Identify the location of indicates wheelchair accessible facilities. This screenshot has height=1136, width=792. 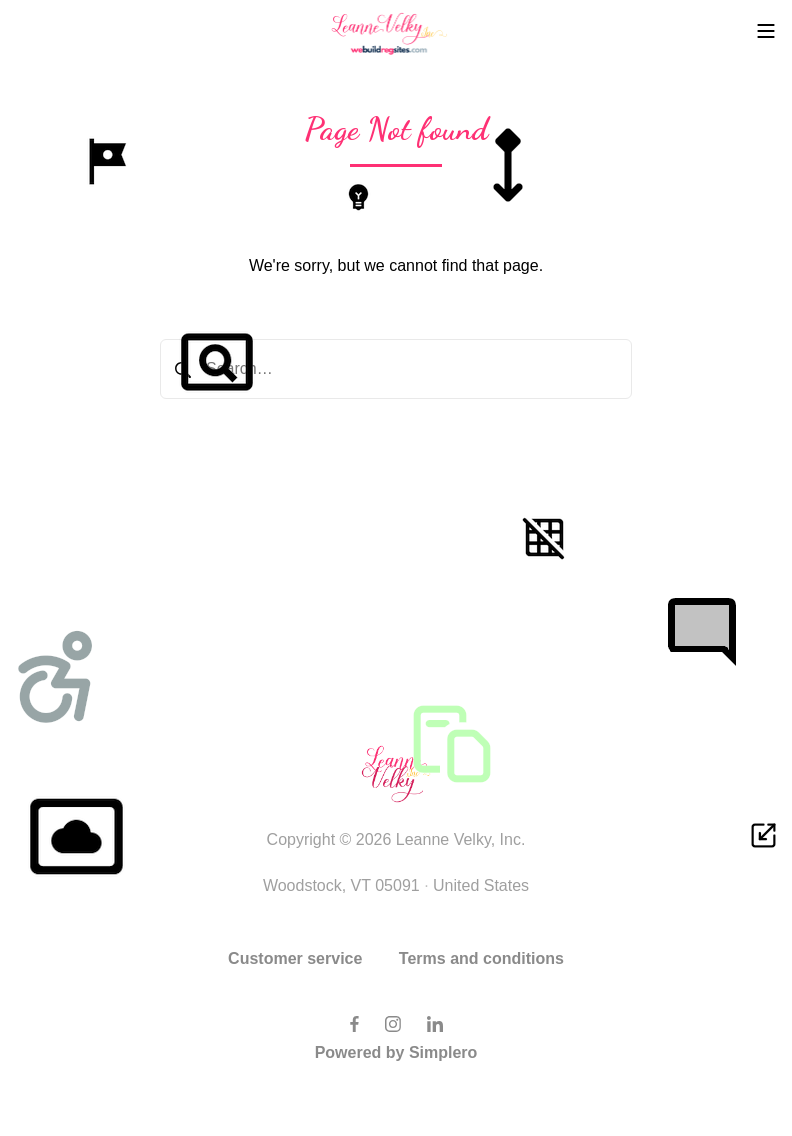
(57, 678).